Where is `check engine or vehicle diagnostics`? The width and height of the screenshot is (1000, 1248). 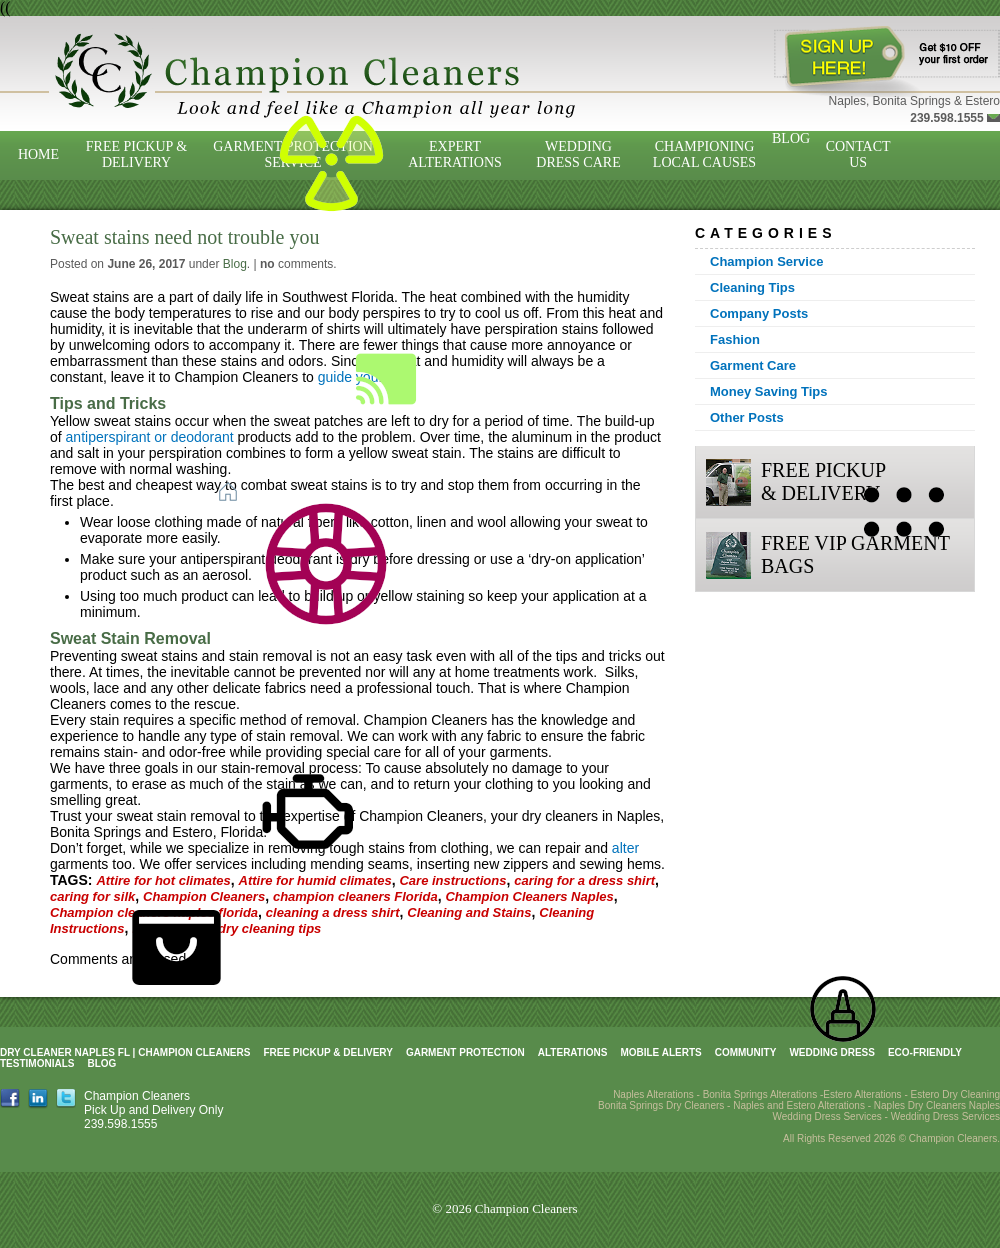 check engine or vehicle diagnostics is located at coordinates (307, 813).